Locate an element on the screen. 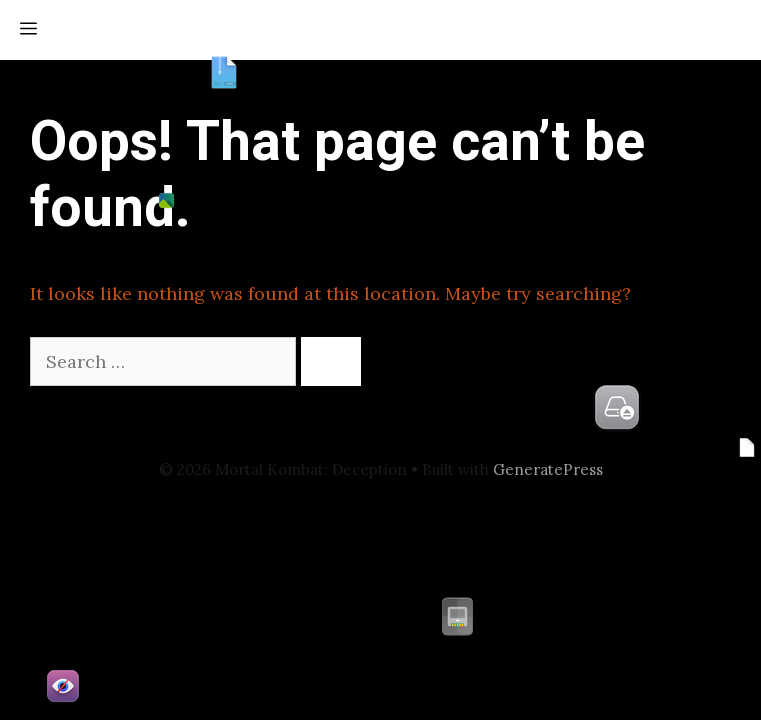  open xpano panorama stitching app is located at coordinates (166, 200).